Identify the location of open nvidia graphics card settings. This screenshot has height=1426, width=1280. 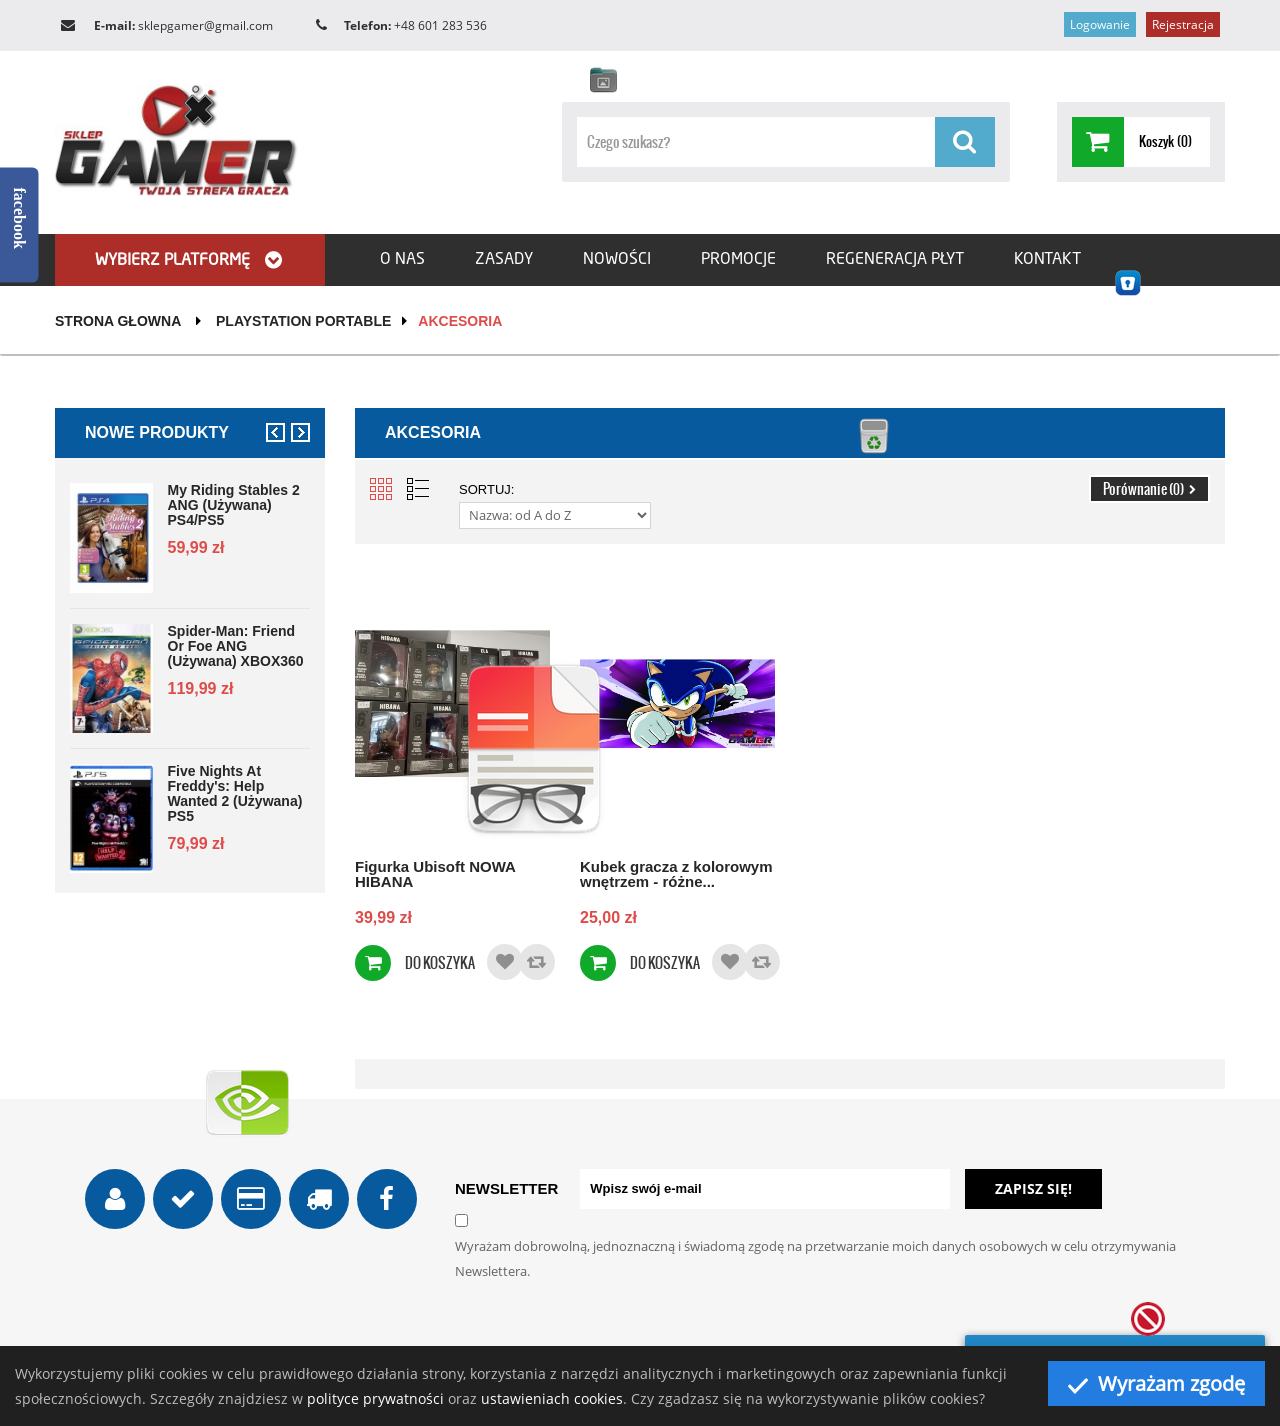
(247, 1102).